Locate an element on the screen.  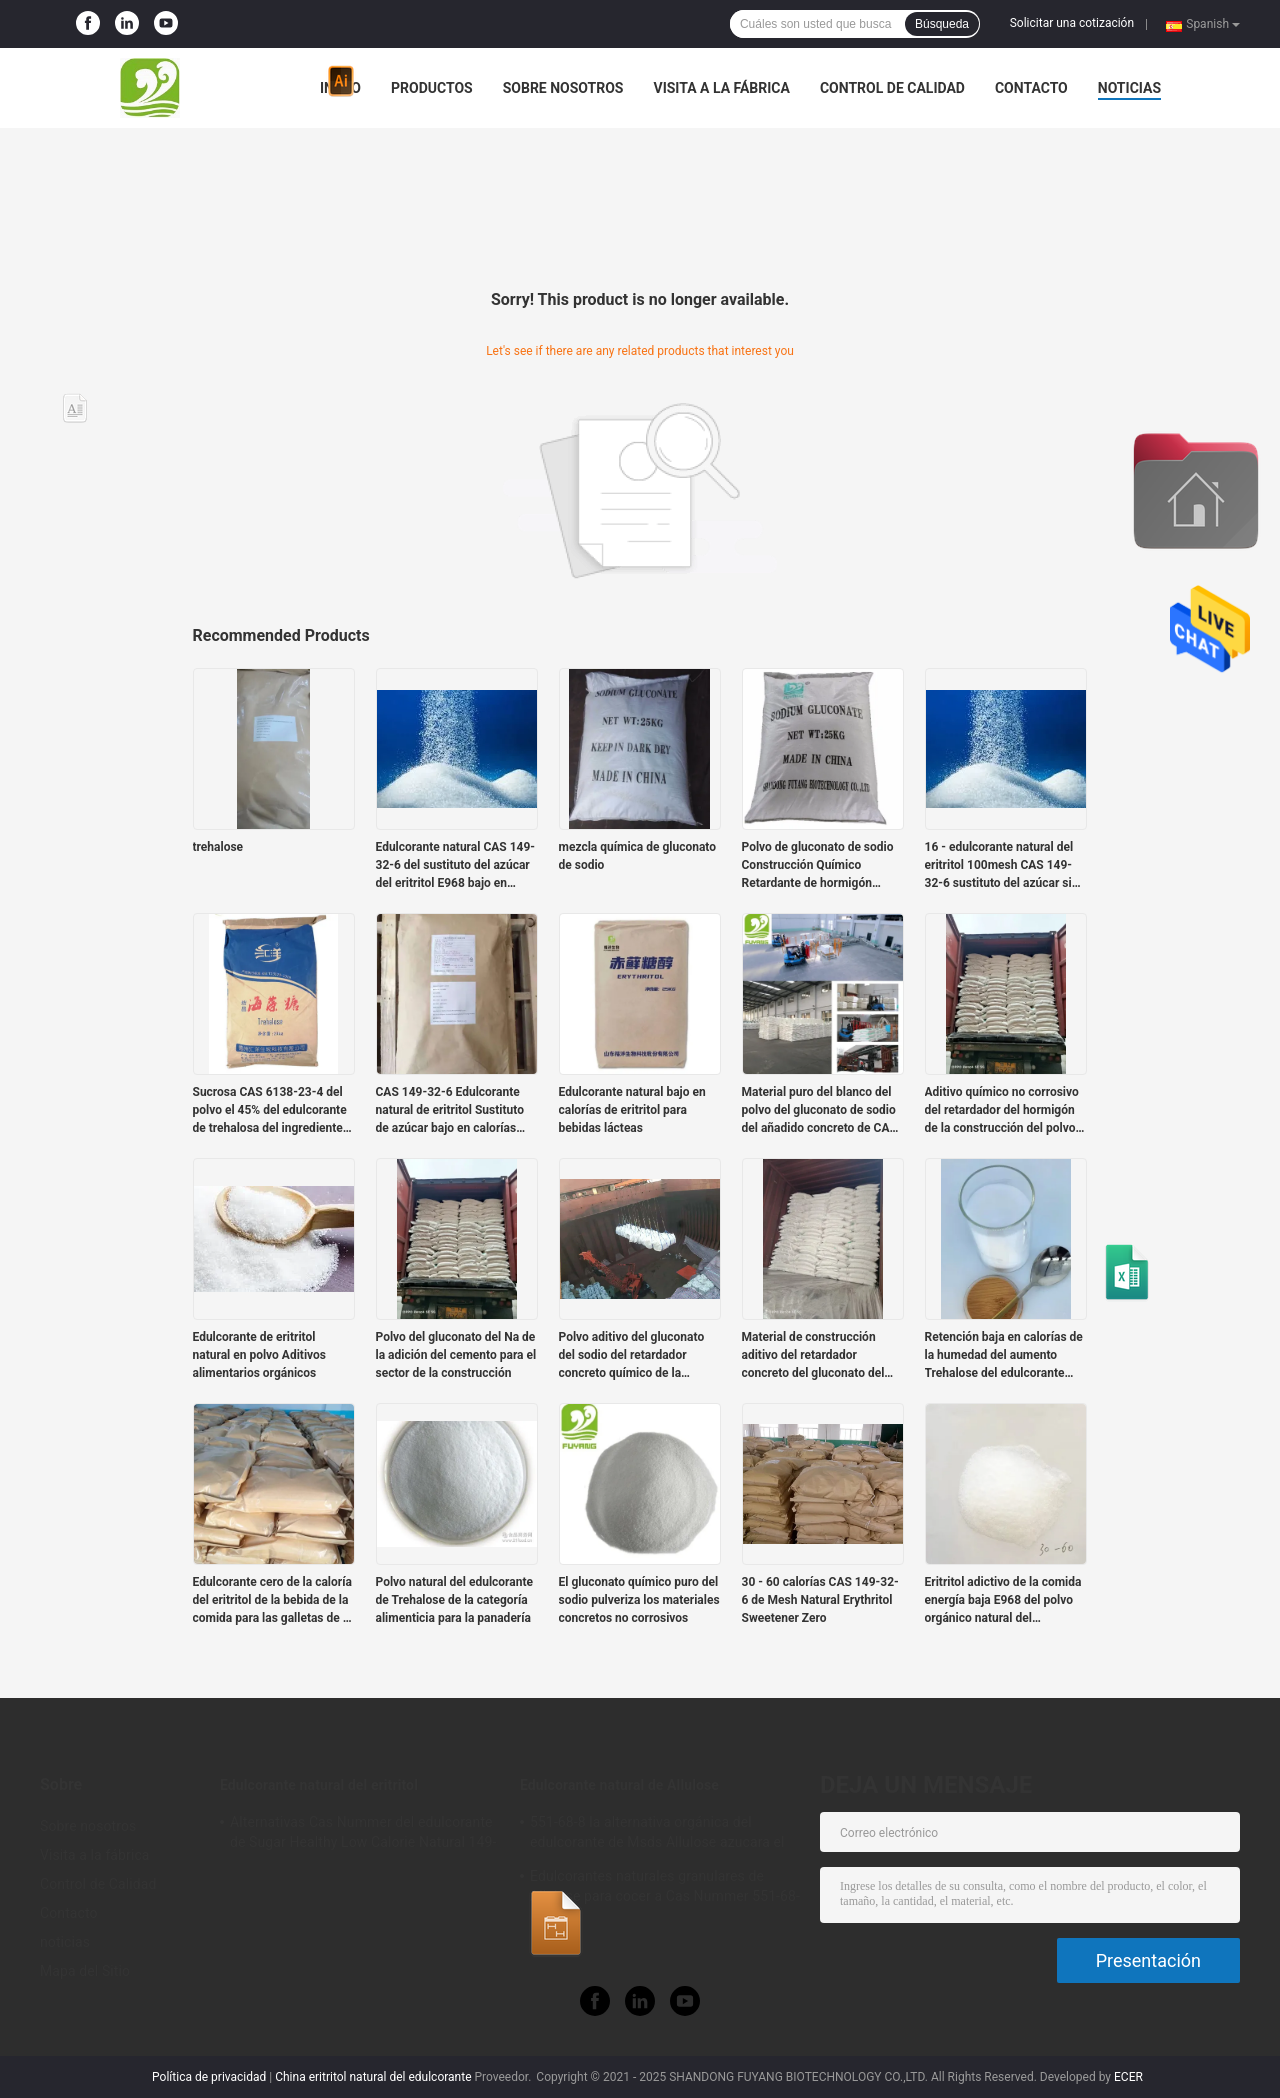
microsoft excel template file with macros enabled is located at coordinates (1127, 1272).